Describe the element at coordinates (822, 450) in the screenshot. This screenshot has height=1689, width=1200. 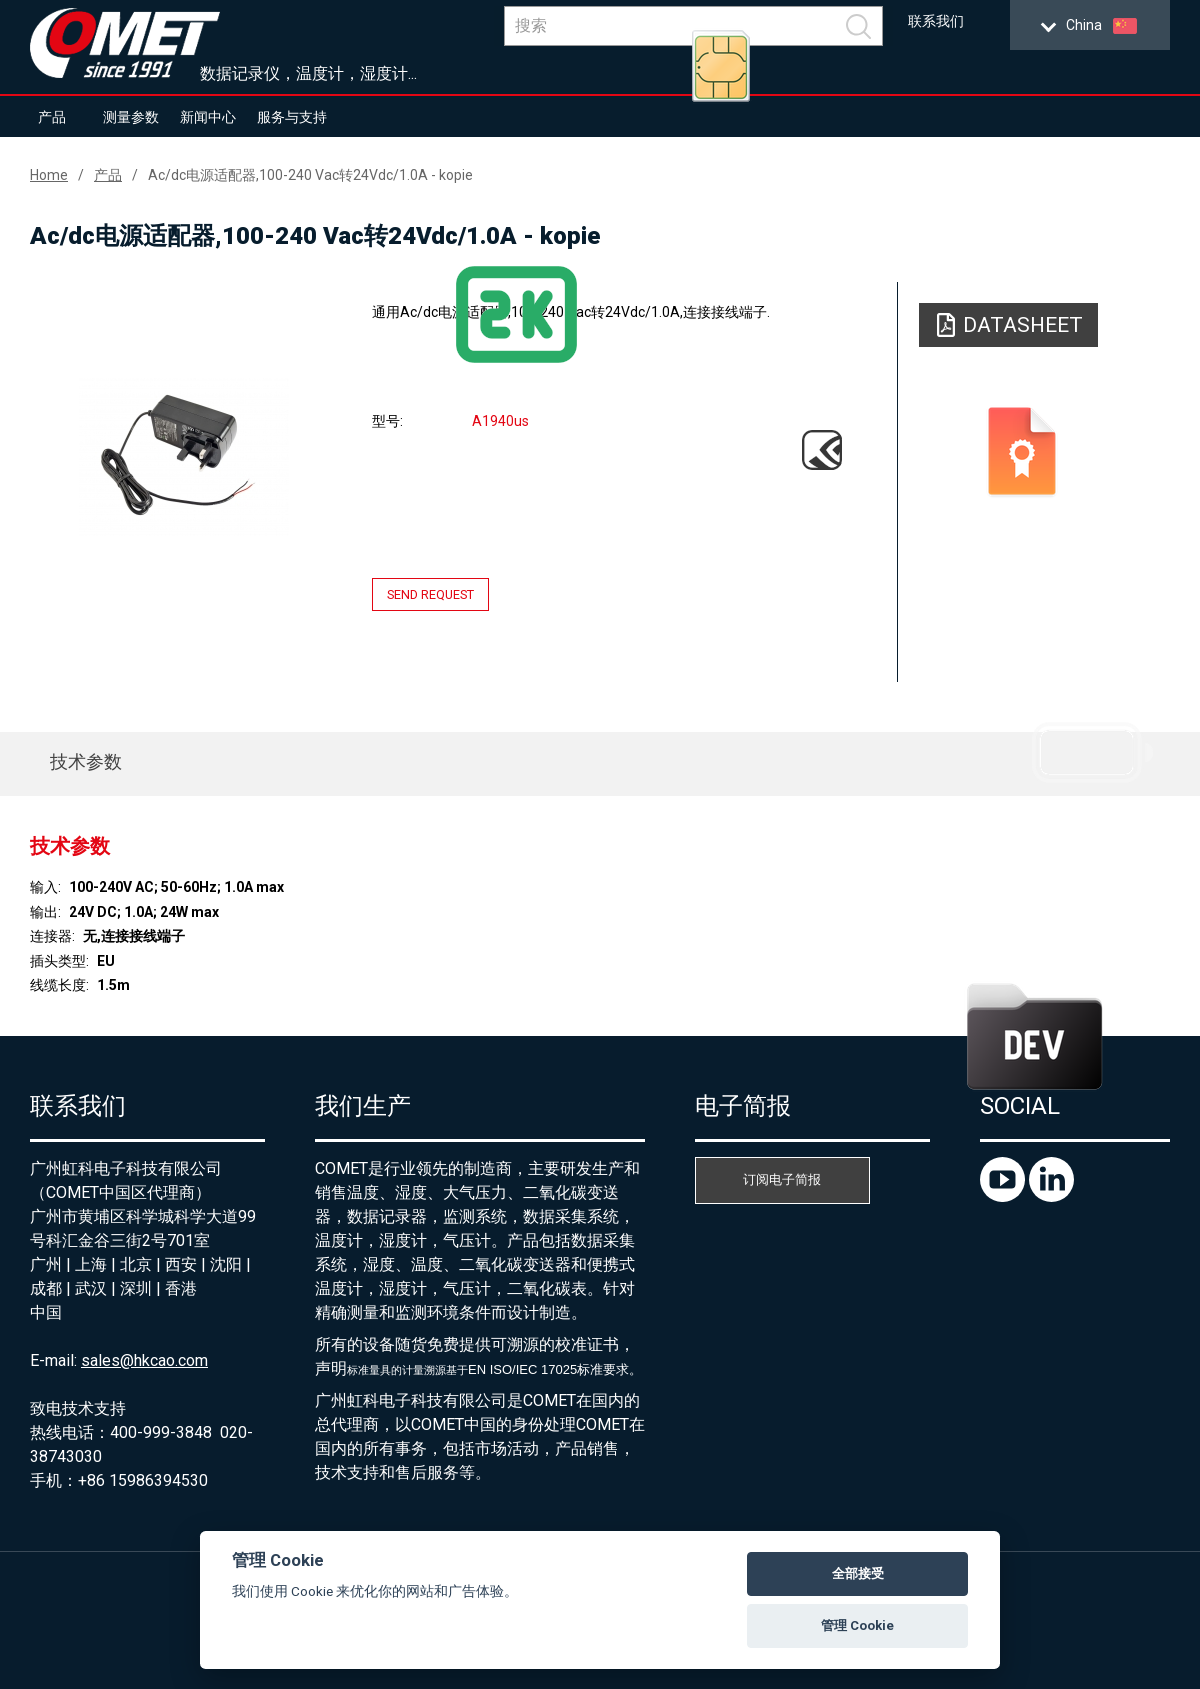
I see `open gwe (gpu widget extension) settings` at that location.